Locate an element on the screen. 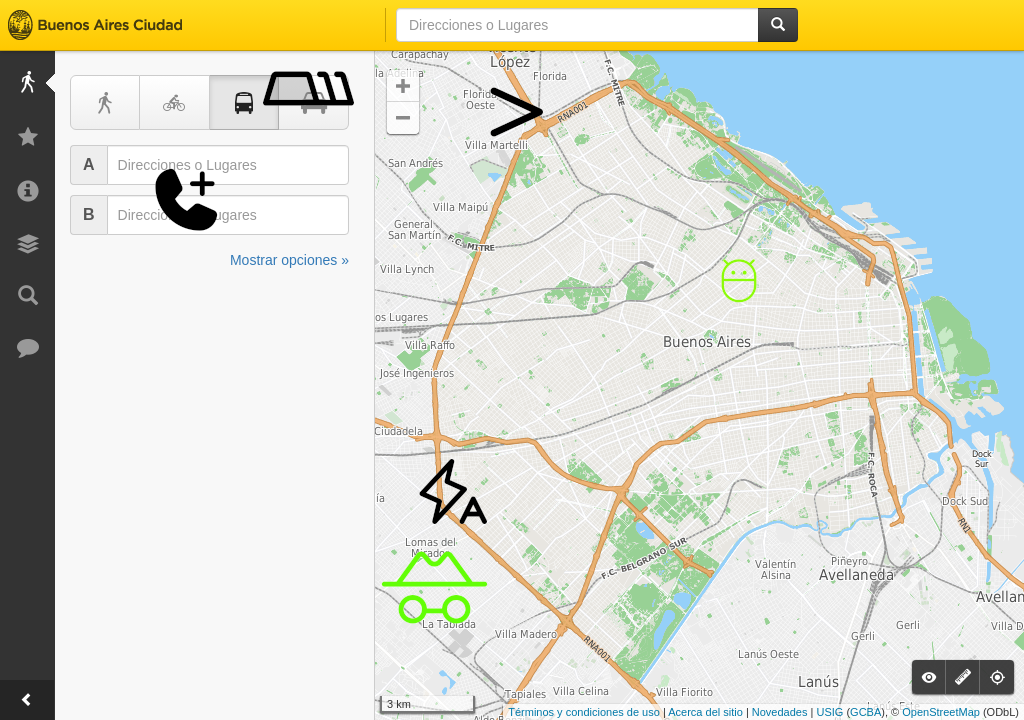  toggle auto-flash mode for camera is located at coordinates (452, 494).